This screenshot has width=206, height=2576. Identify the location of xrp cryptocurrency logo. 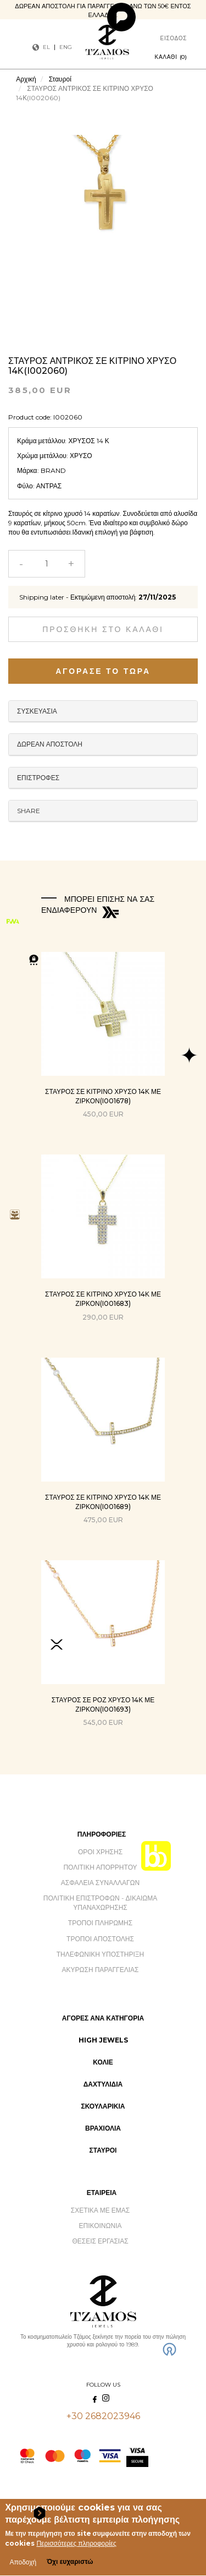
(57, 1644).